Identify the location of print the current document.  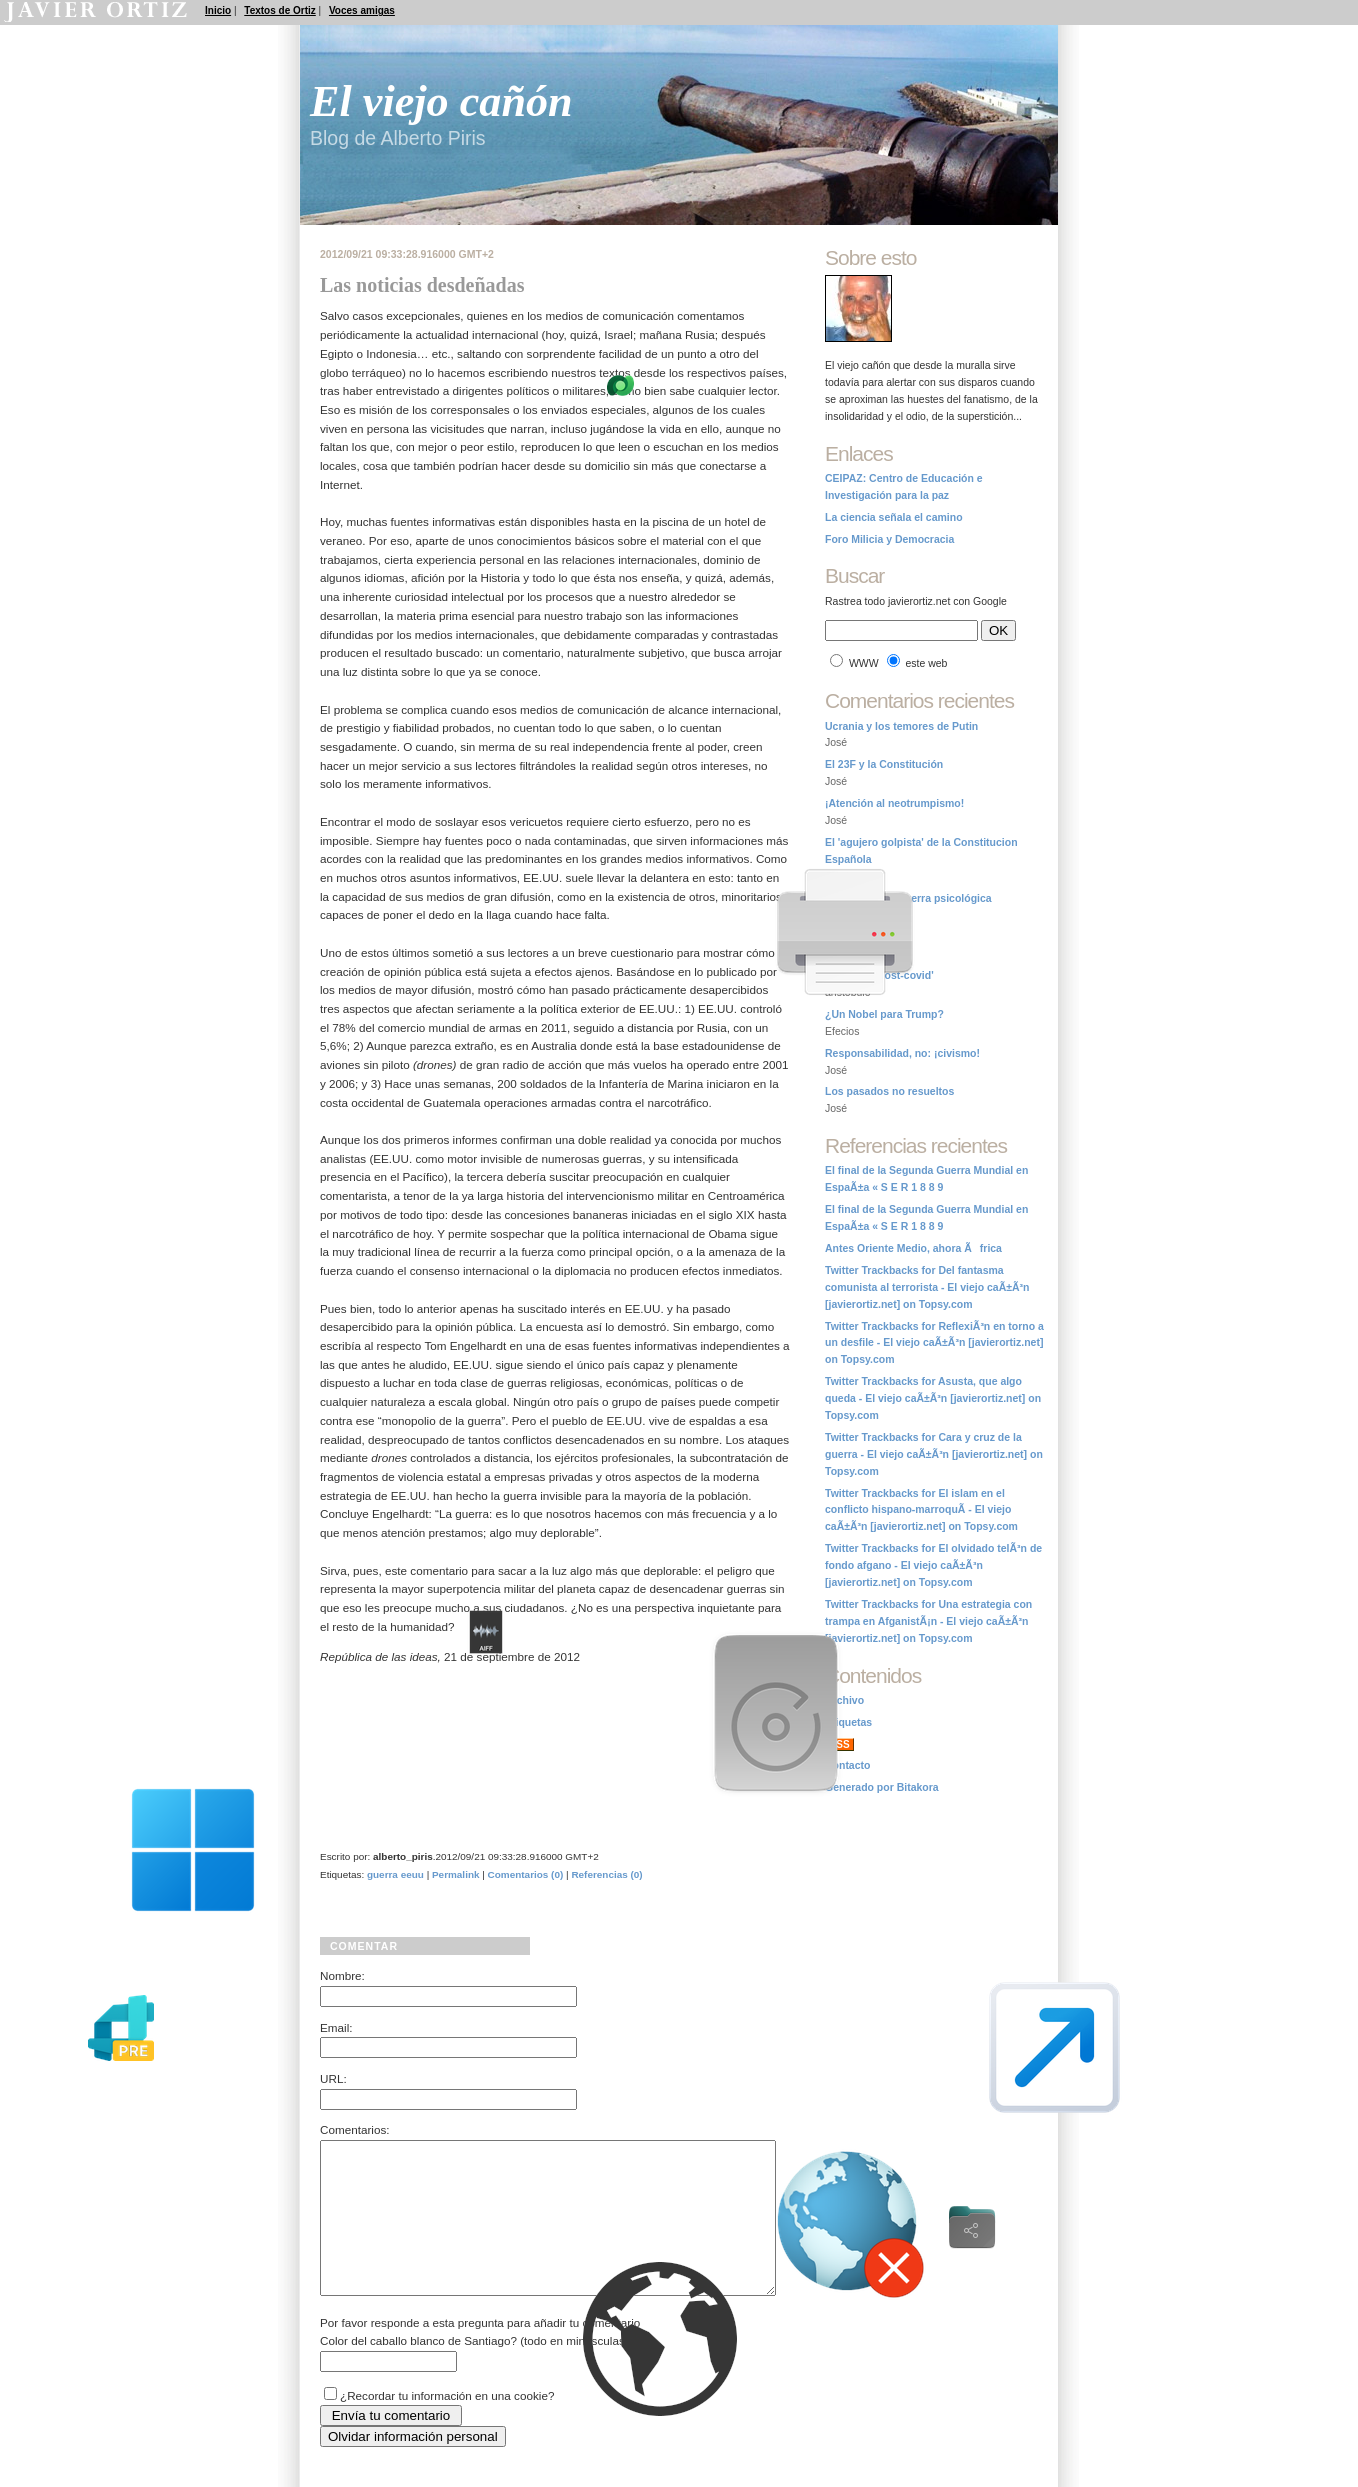
(845, 932).